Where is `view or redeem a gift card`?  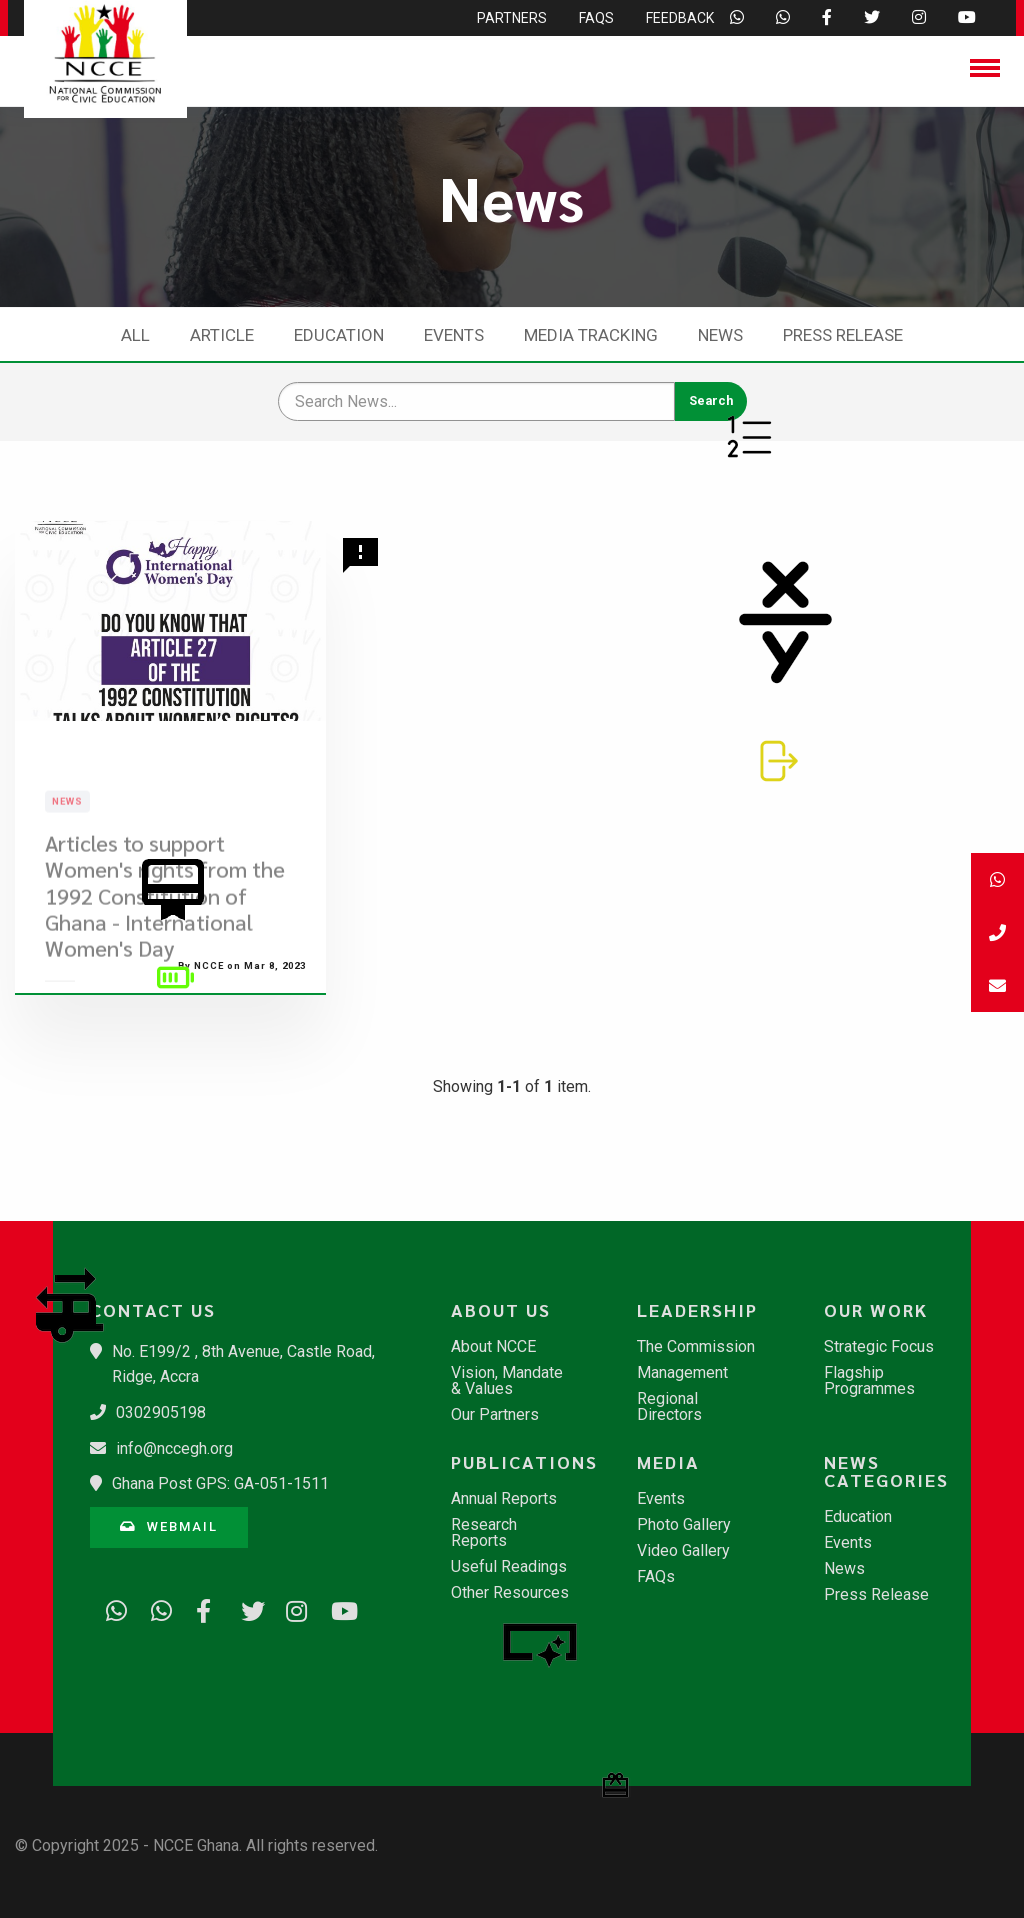
view or redeem a gift card is located at coordinates (615, 1785).